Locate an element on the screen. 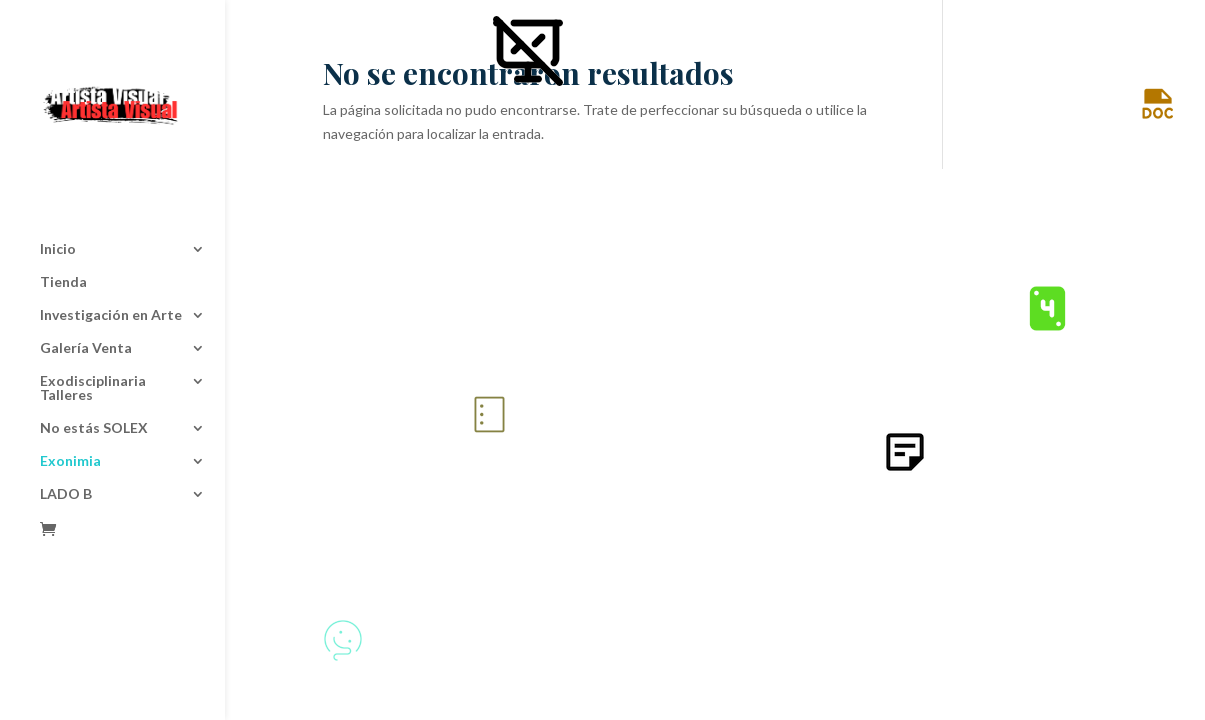 The image size is (1205, 720). indicates overwhelmed or stressed state is located at coordinates (343, 639).